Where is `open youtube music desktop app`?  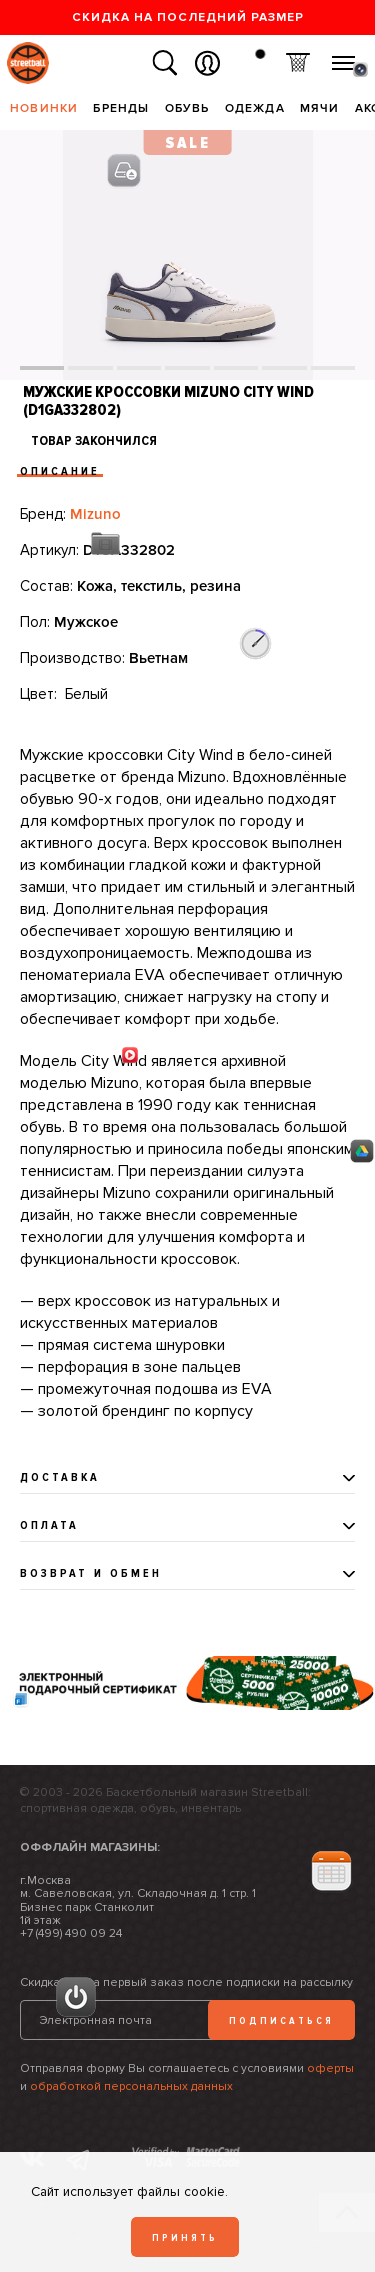
open youtube music desktop app is located at coordinates (130, 1055).